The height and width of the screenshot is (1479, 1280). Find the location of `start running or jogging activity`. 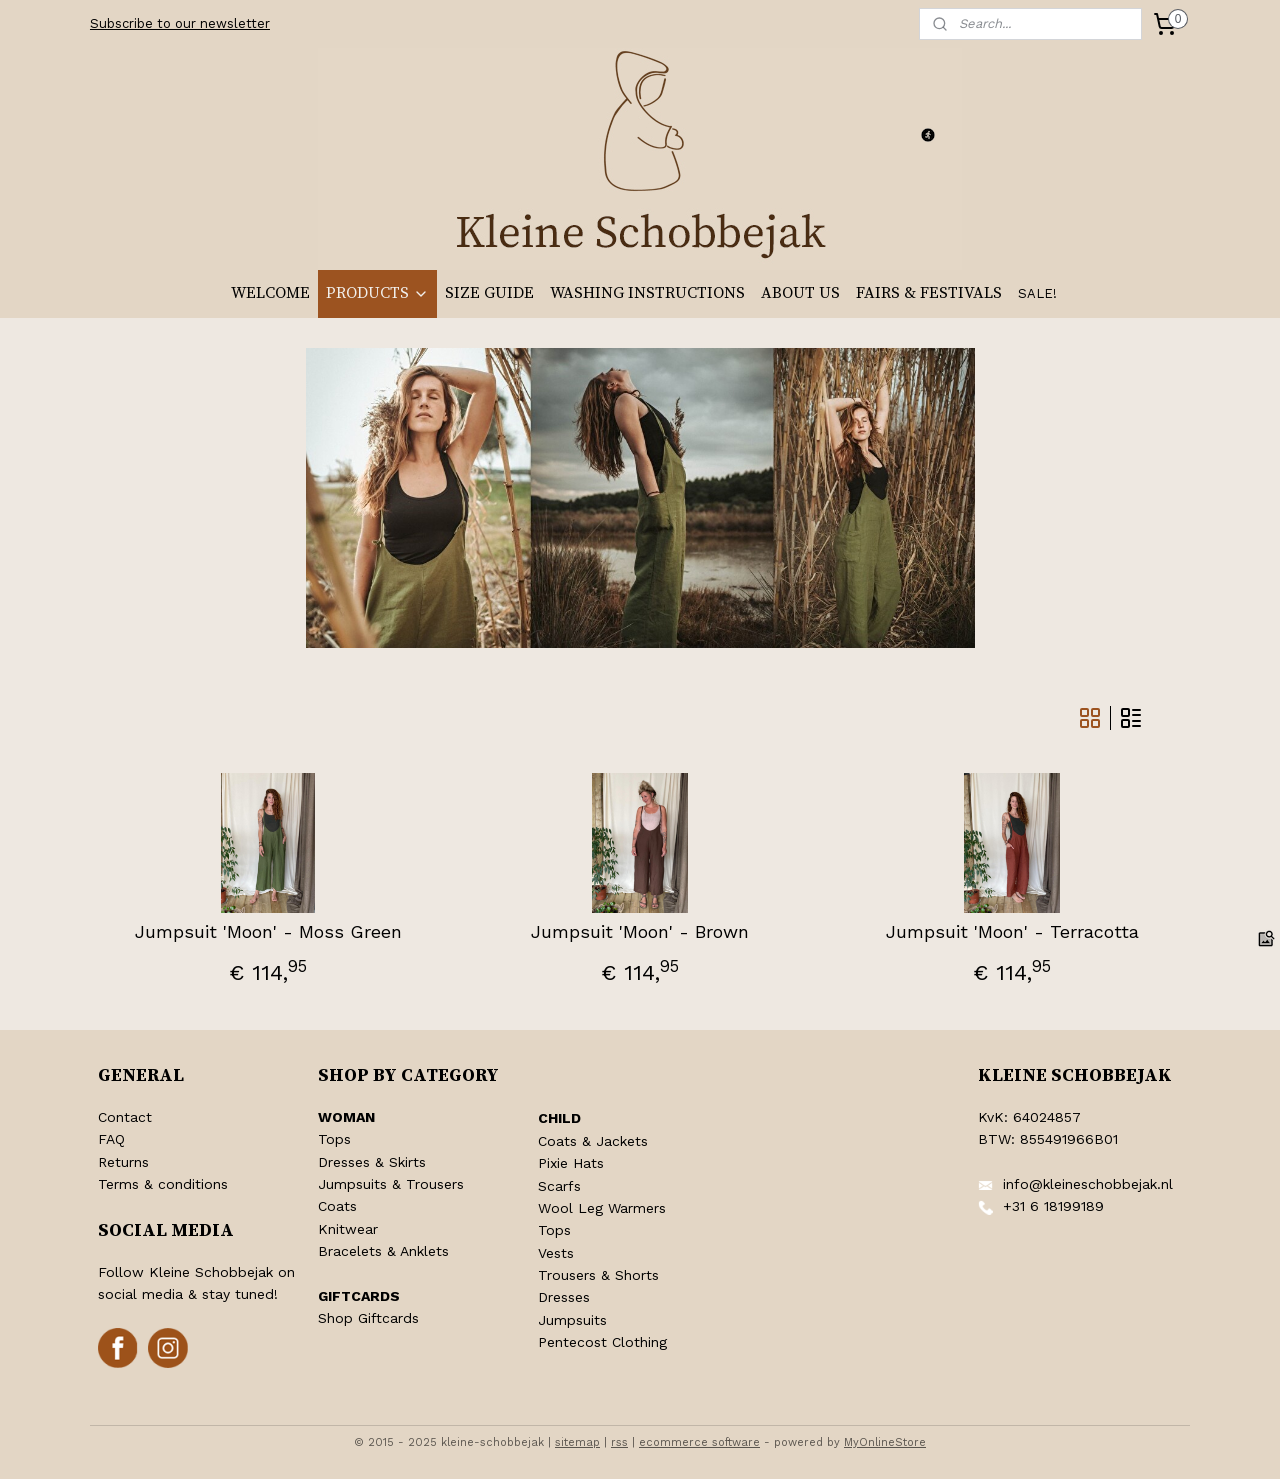

start running or jogging activity is located at coordinates (928, 135).